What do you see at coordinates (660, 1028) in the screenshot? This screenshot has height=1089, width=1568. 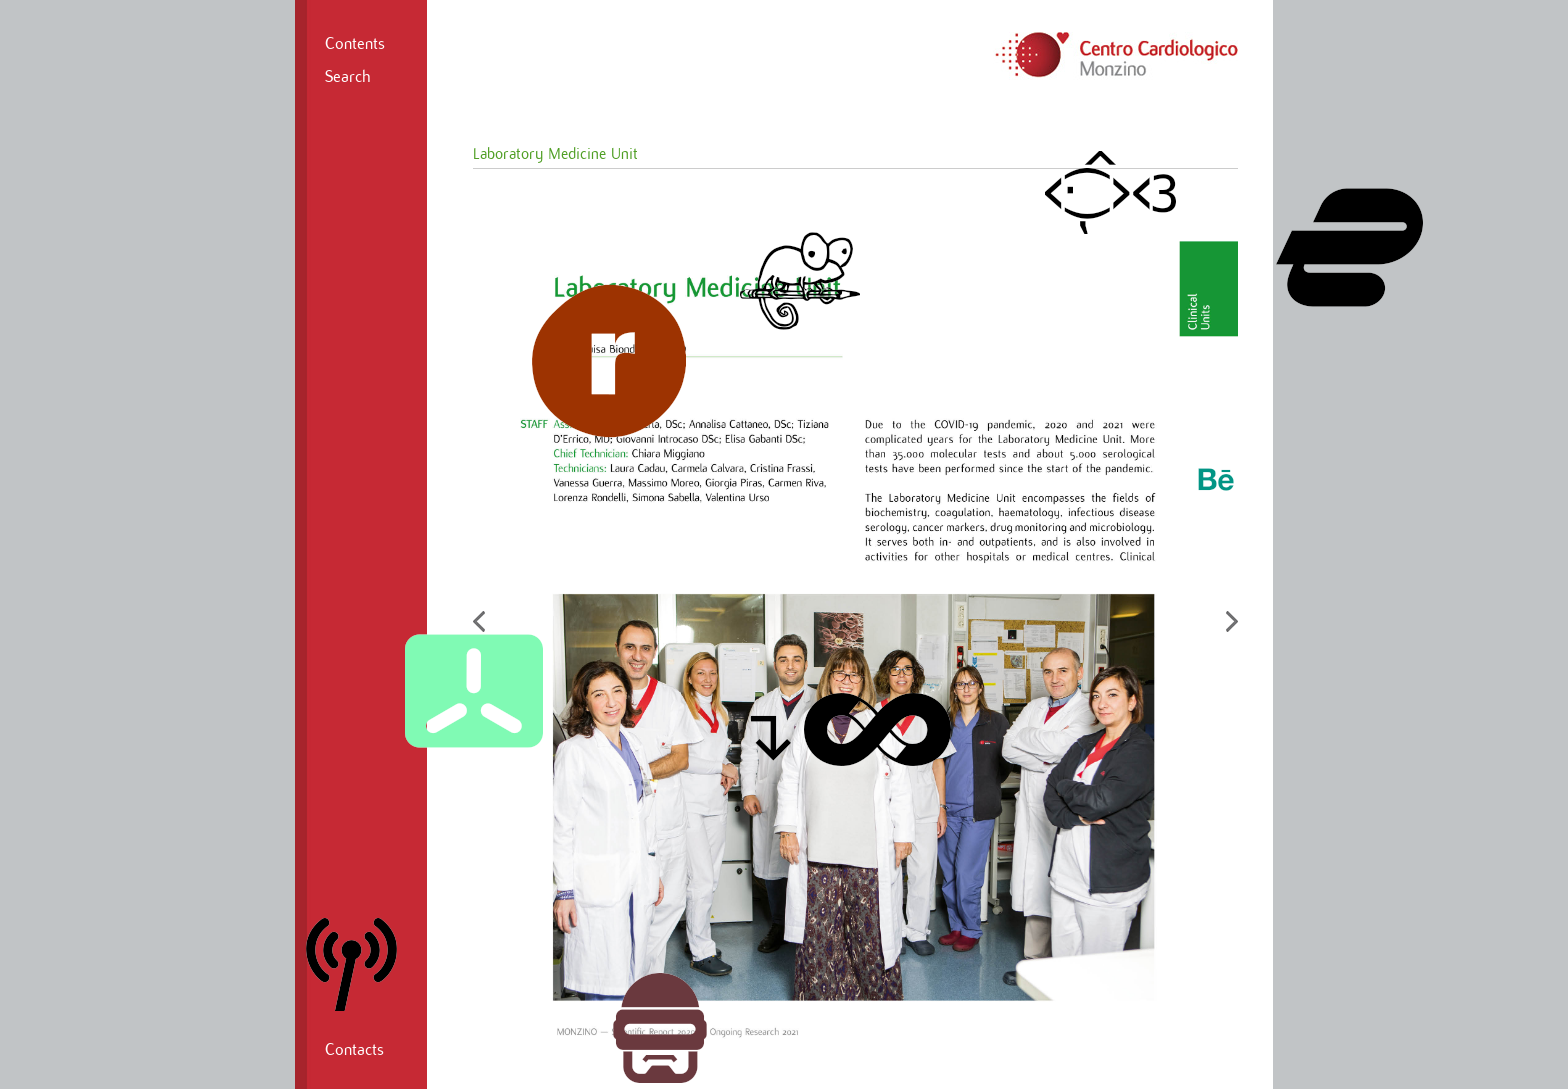 I see `rubocop ruby code linter logo` at bounding box center [660, 1028].